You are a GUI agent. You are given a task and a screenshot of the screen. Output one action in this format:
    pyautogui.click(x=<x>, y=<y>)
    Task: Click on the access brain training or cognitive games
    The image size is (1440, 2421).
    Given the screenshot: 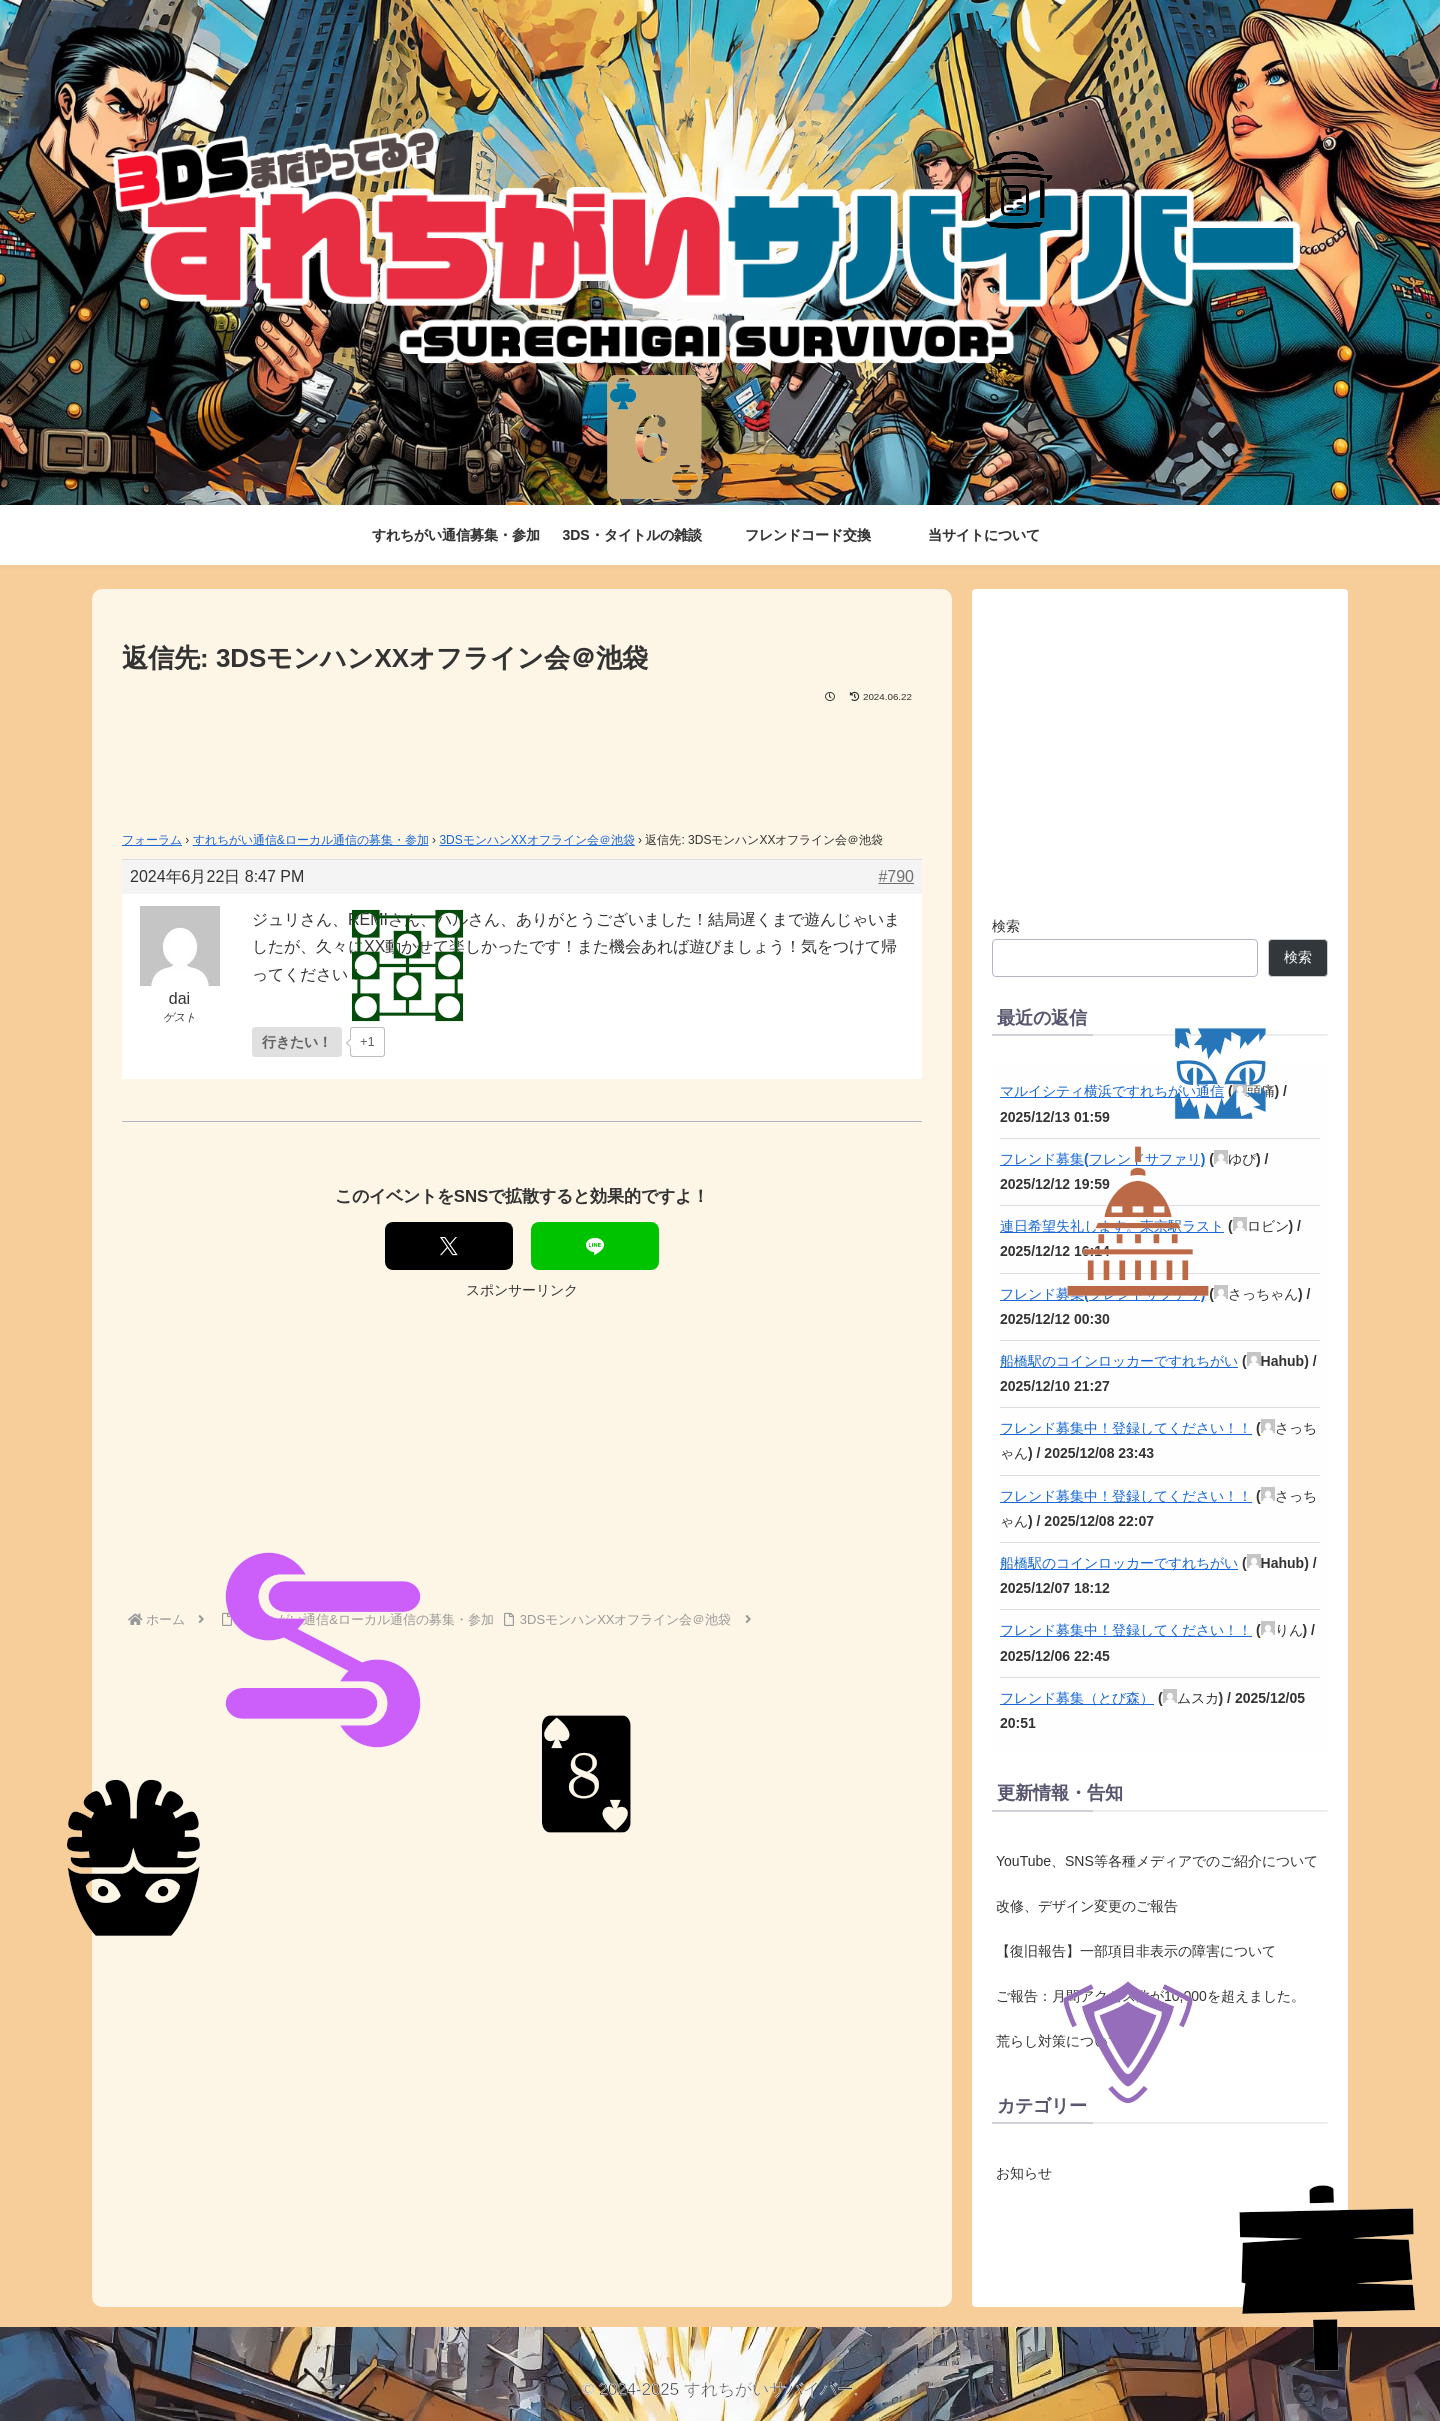 What is the action you would take?
    pyautogui.click(x=130, y=1858)
    